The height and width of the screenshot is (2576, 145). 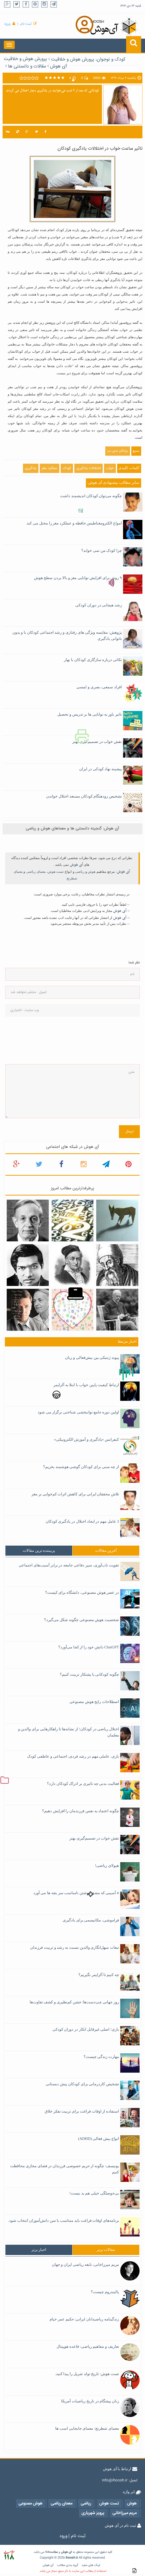 What do you see at coordinates (126, 1372) in the screenshot?
I see `audio waveform or sound visualization` at bounding box center [126, 1372].